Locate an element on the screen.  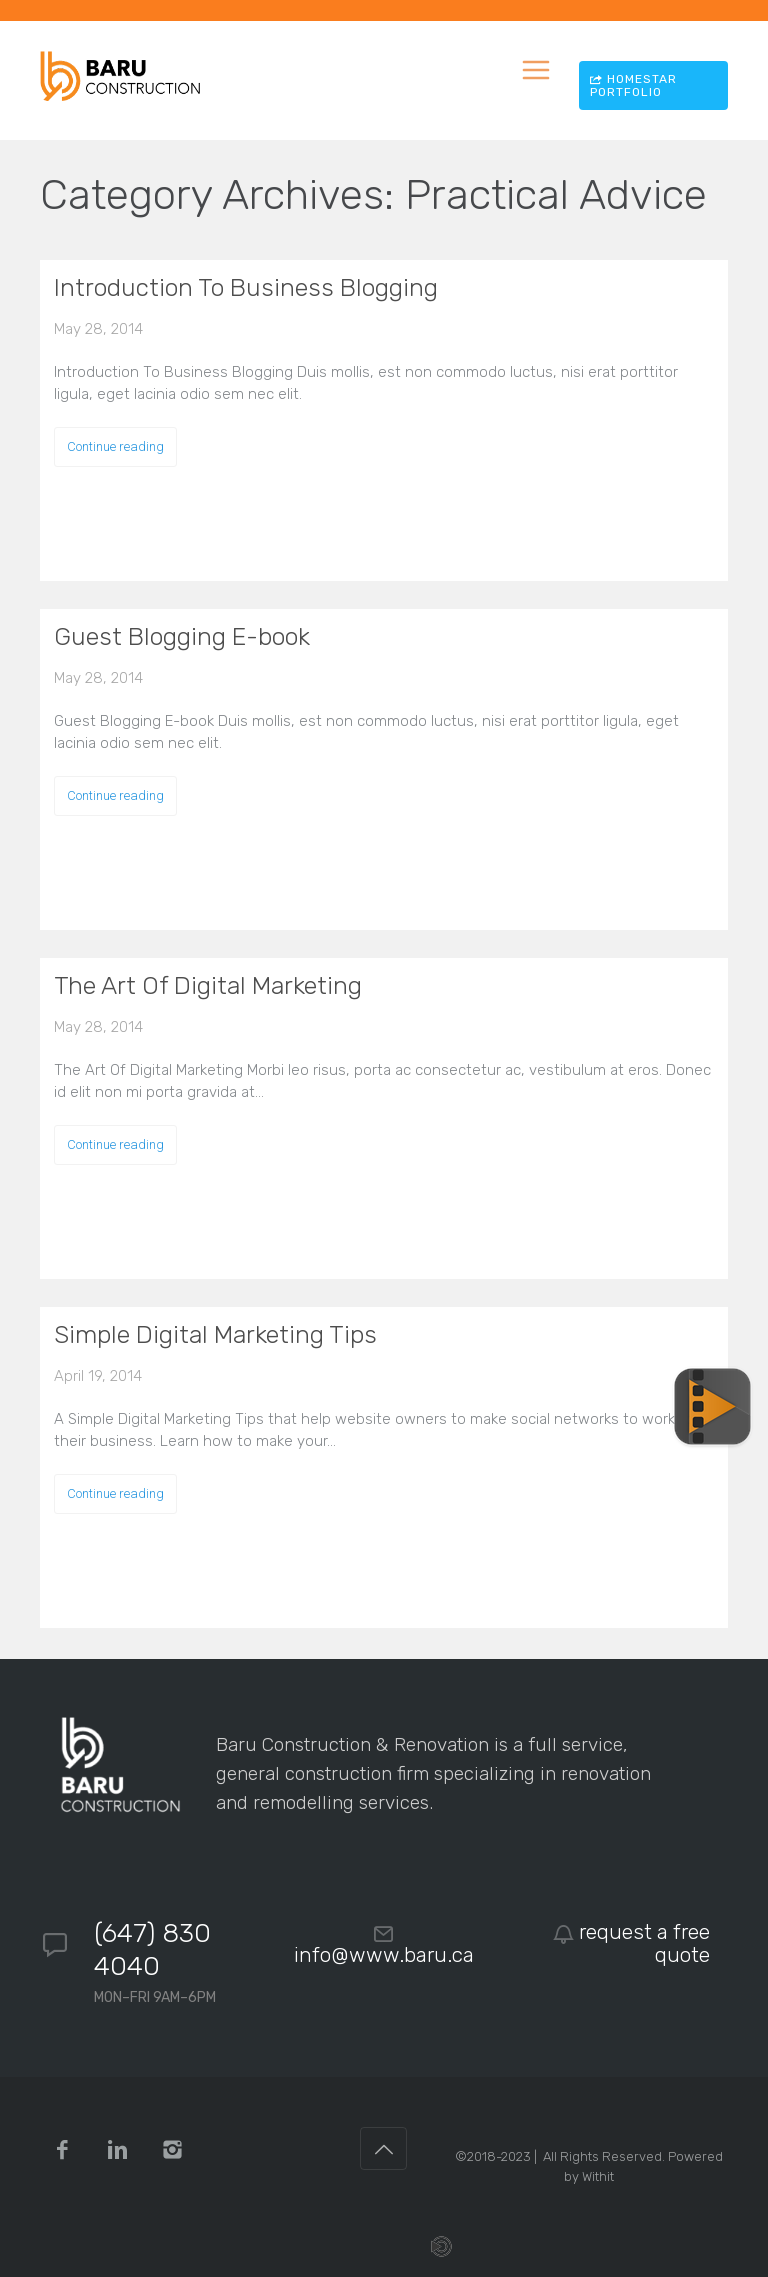
open blackmagic raw player app is located at coordinates (712, 1406).